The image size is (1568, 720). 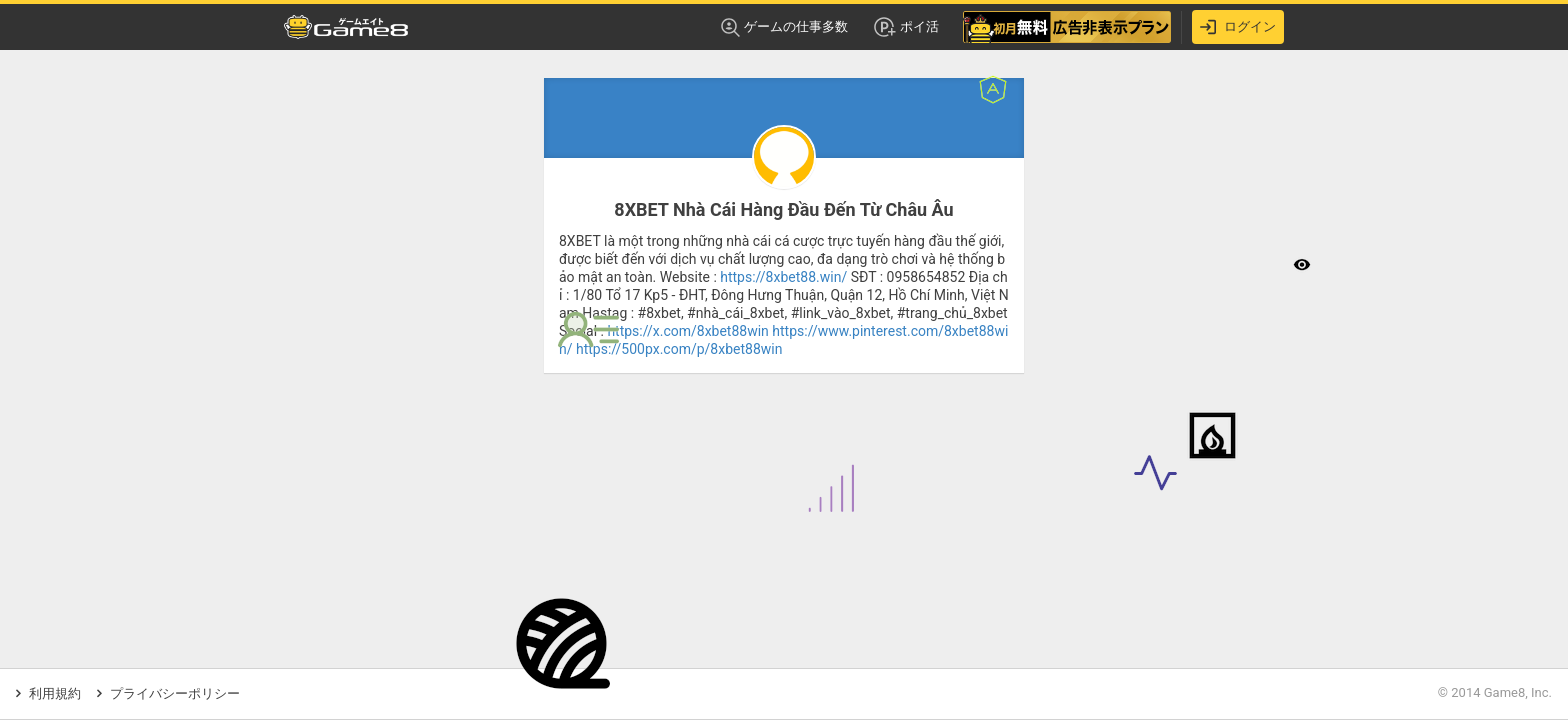 I want to click on Angular framework logo, so click(x=993, y=89).